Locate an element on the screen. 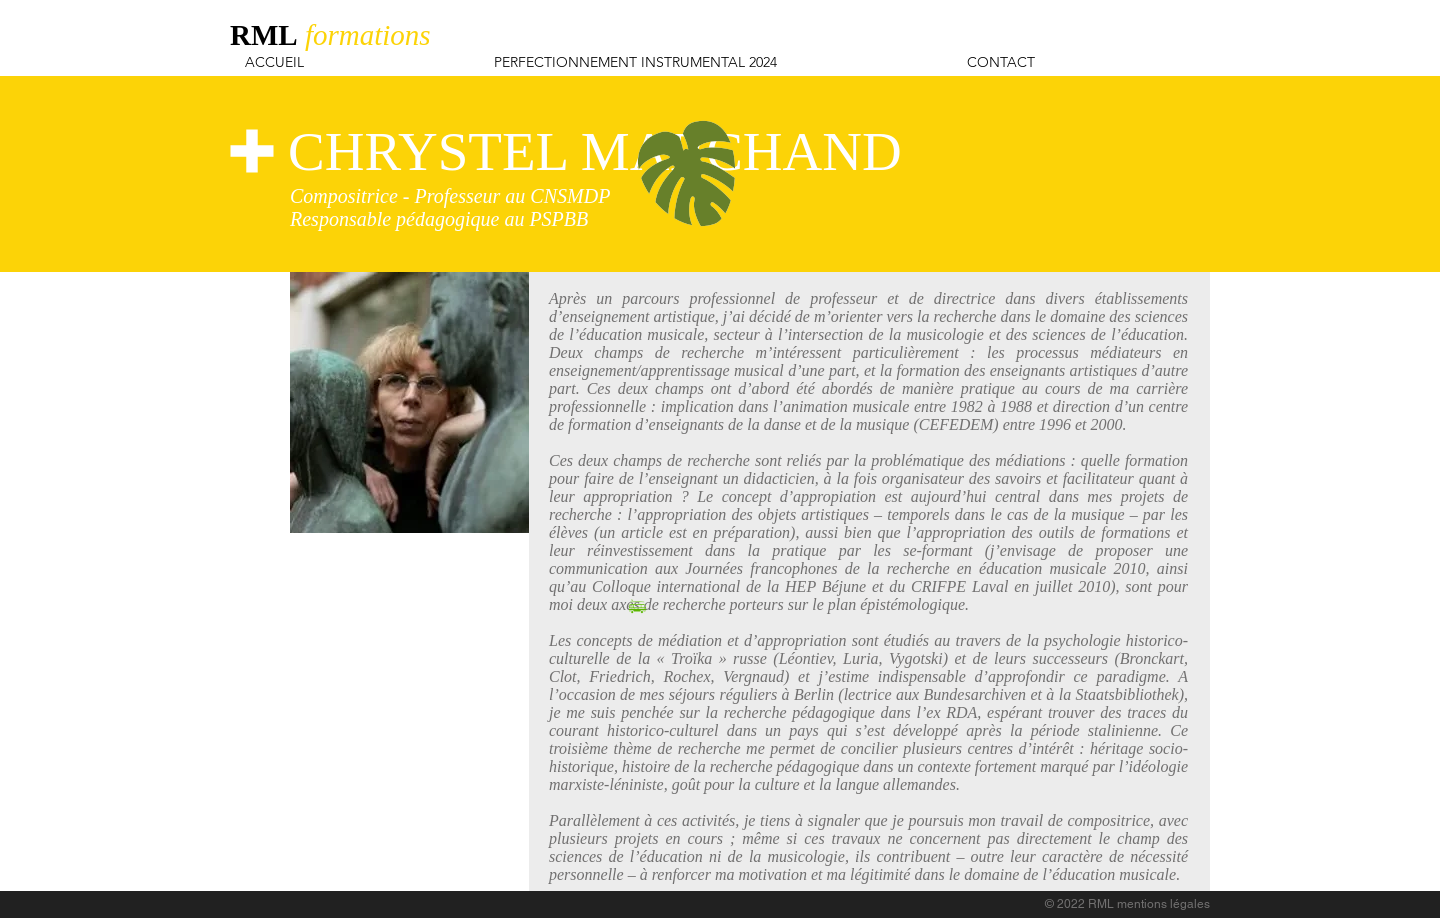 This screenshot has height=918, width=1440. decorative plant or nature-themed category icon is located at coordinates (686, 173).